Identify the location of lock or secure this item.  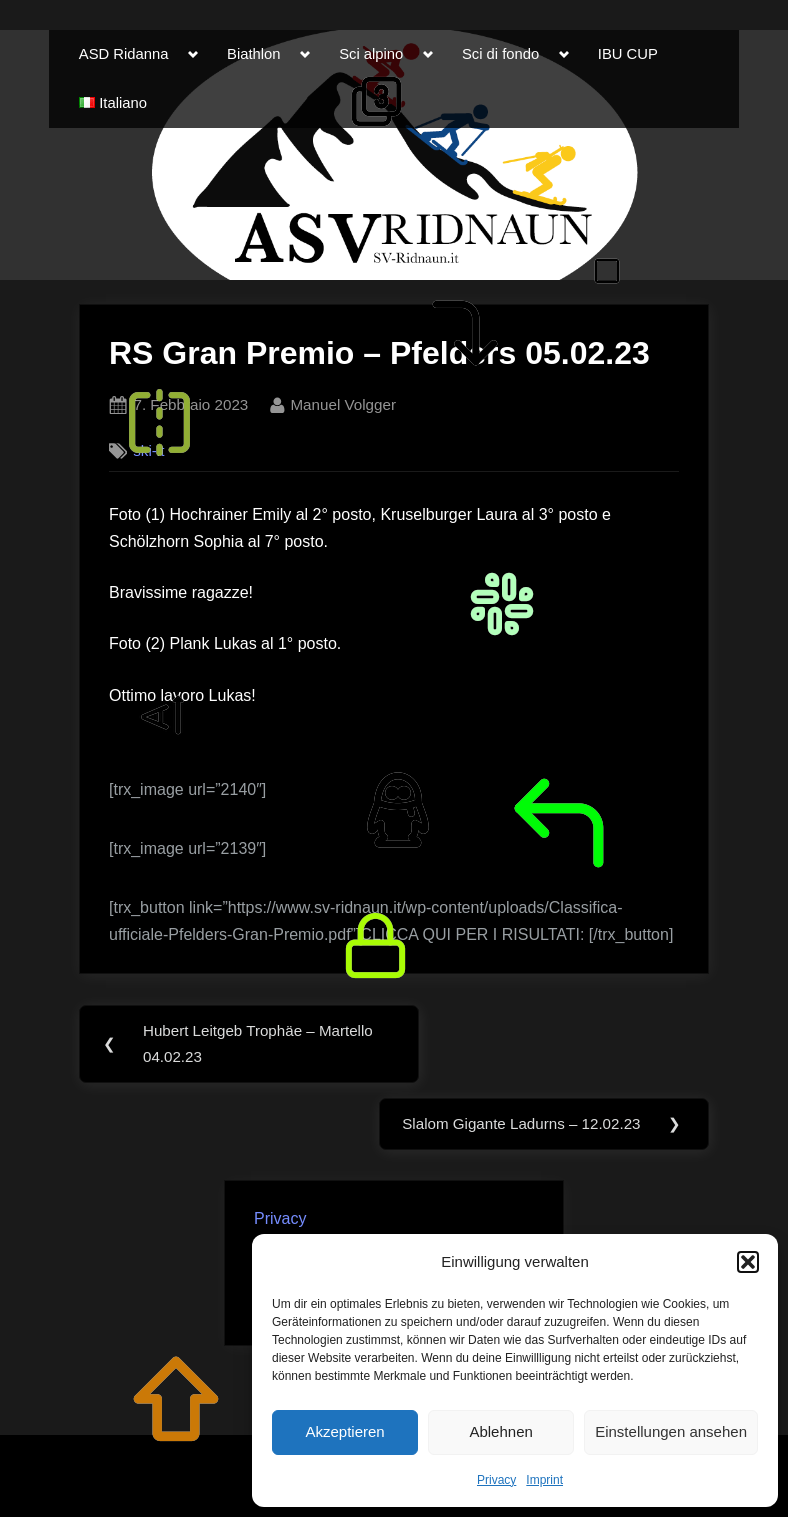
(375, 945).